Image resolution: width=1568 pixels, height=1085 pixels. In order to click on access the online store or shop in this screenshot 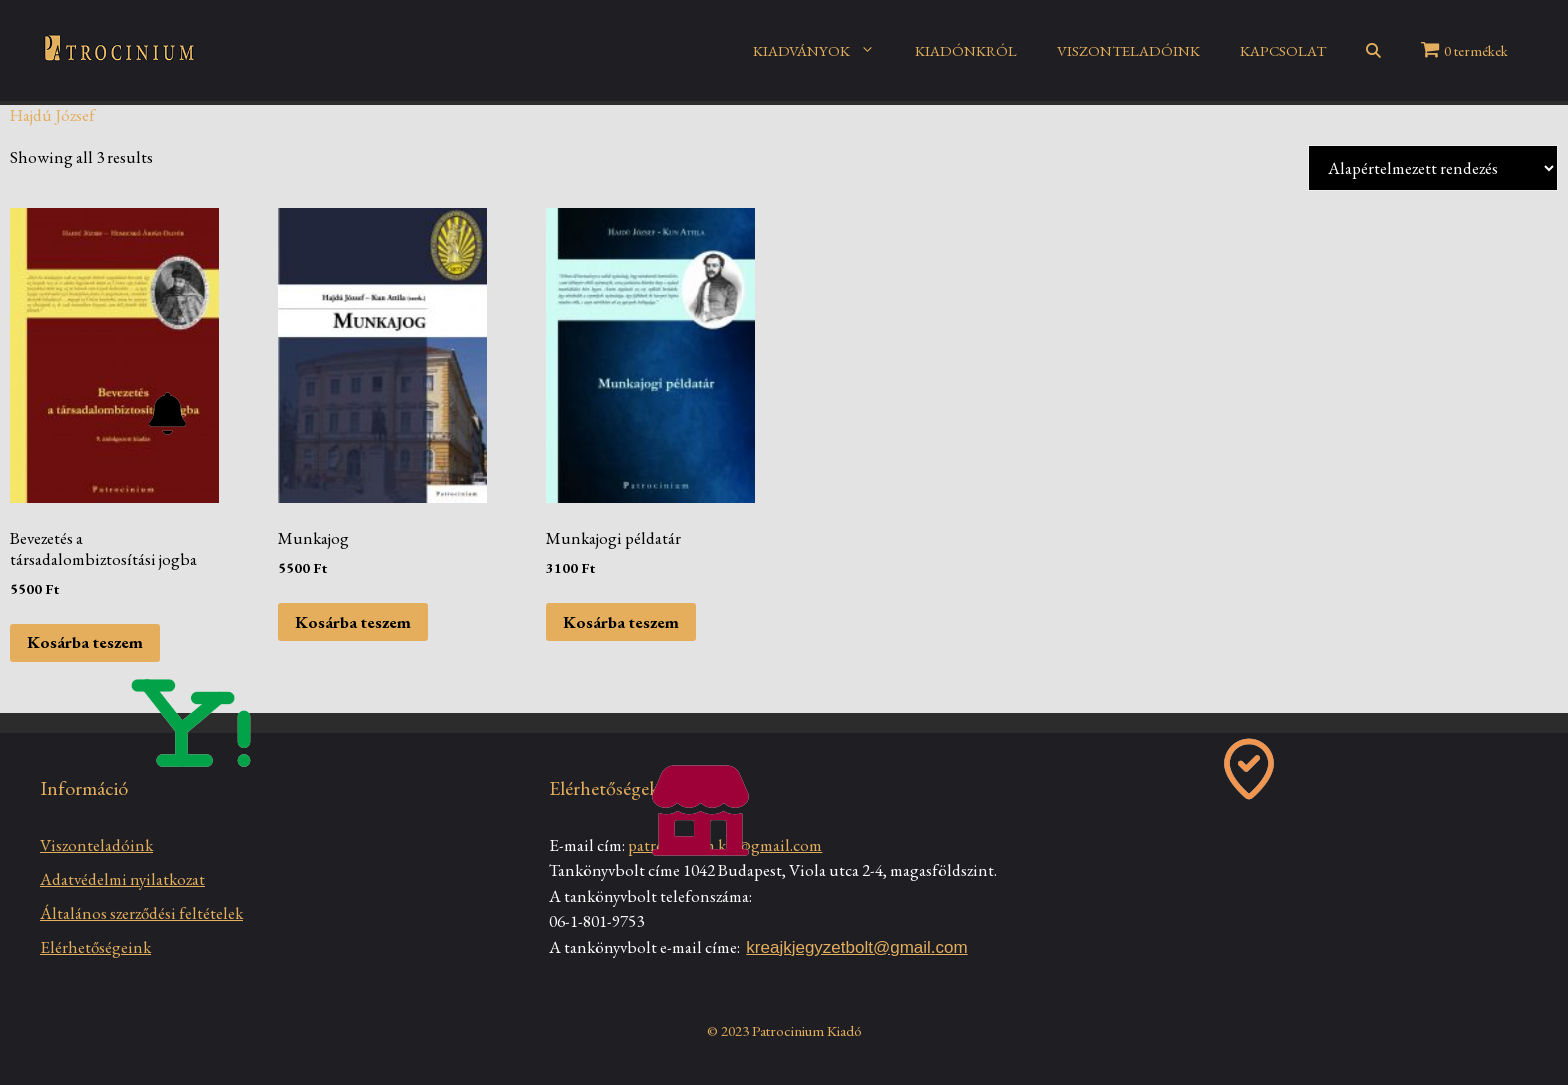, I will do `click(700, 810)`.